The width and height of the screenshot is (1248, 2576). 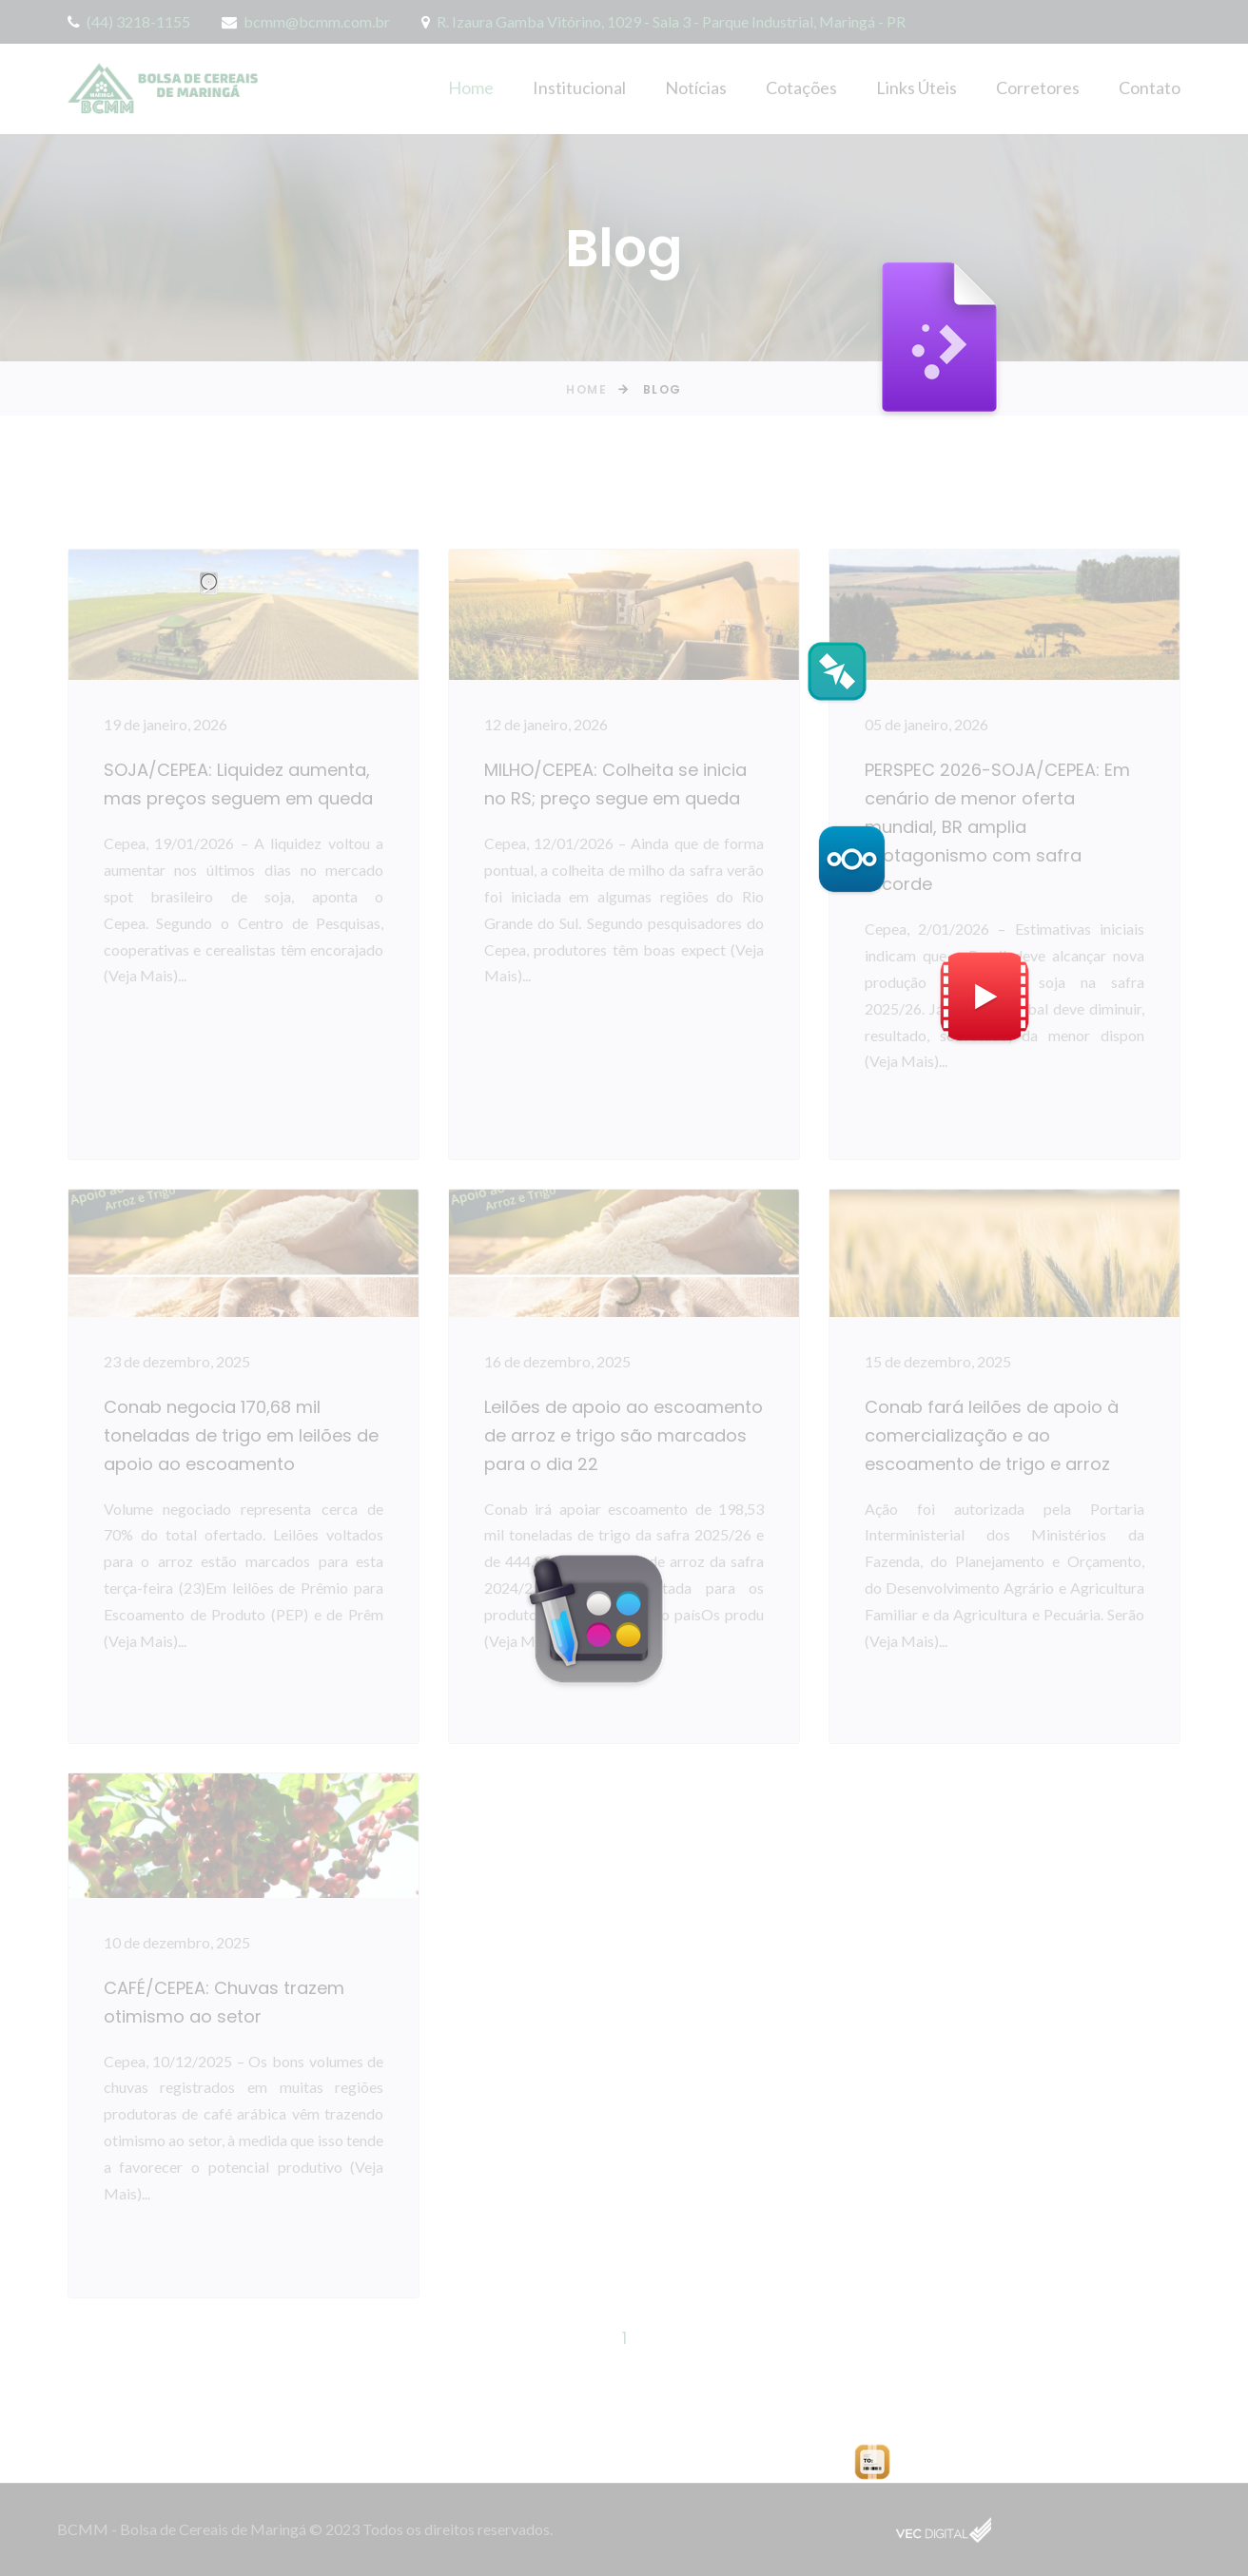 What do you see at coordinates (598, 1618) in the screenshot?
I see `open the eyedropper color picker app` at bounding box center [598, 1618].